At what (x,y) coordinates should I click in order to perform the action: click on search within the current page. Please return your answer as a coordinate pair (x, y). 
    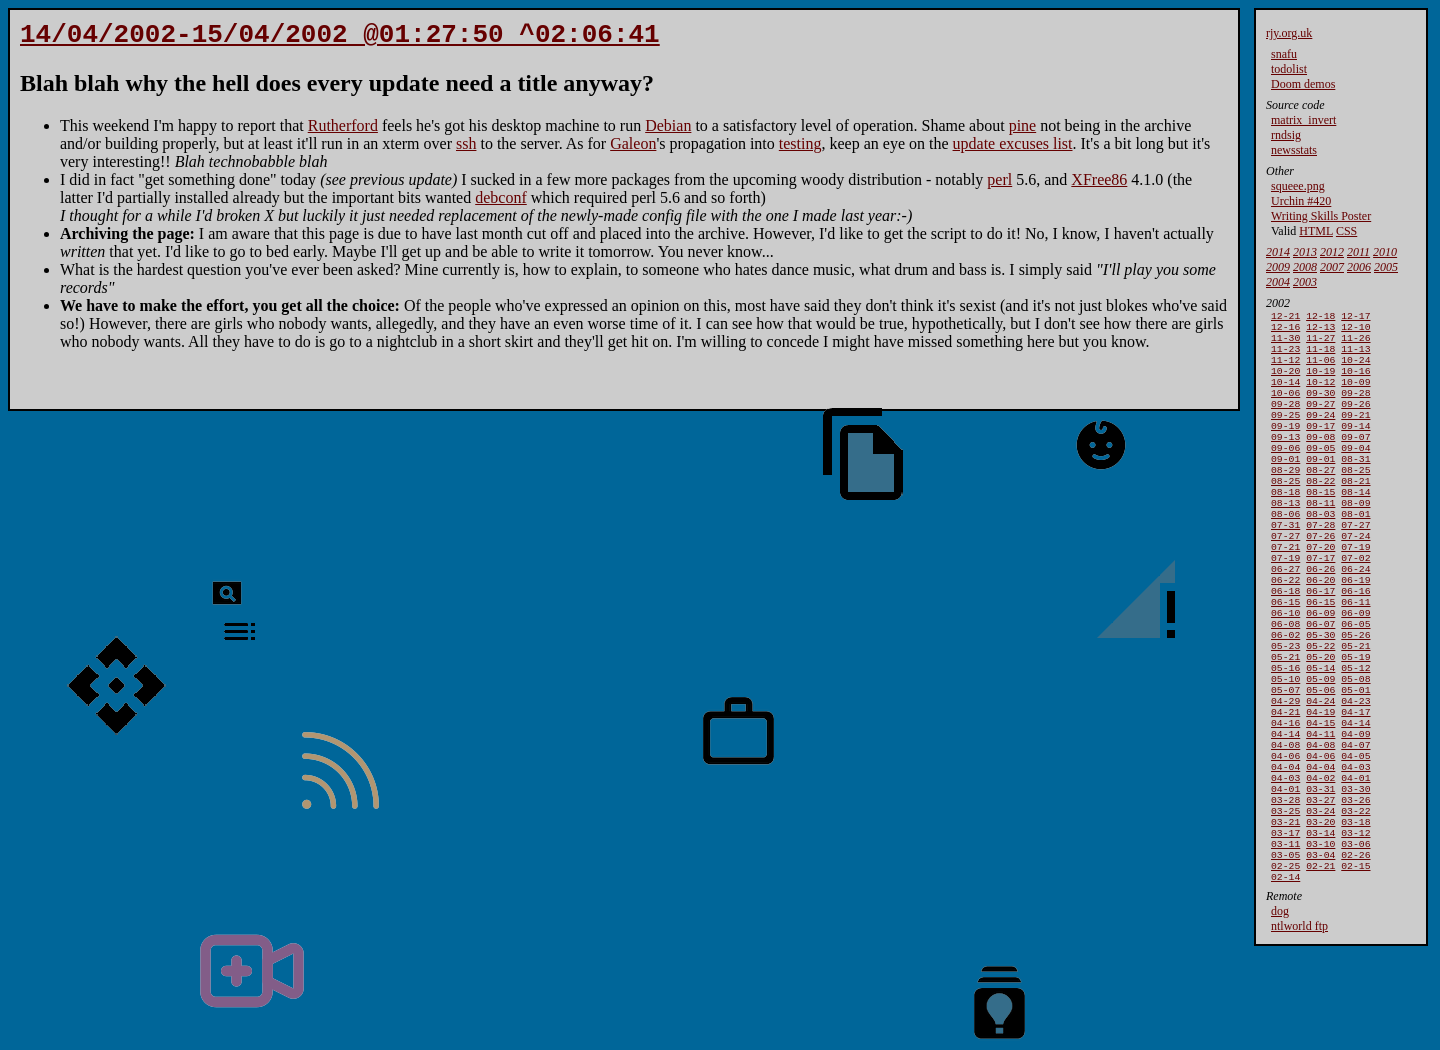
    Looking at the image, I should click on (227, 593).